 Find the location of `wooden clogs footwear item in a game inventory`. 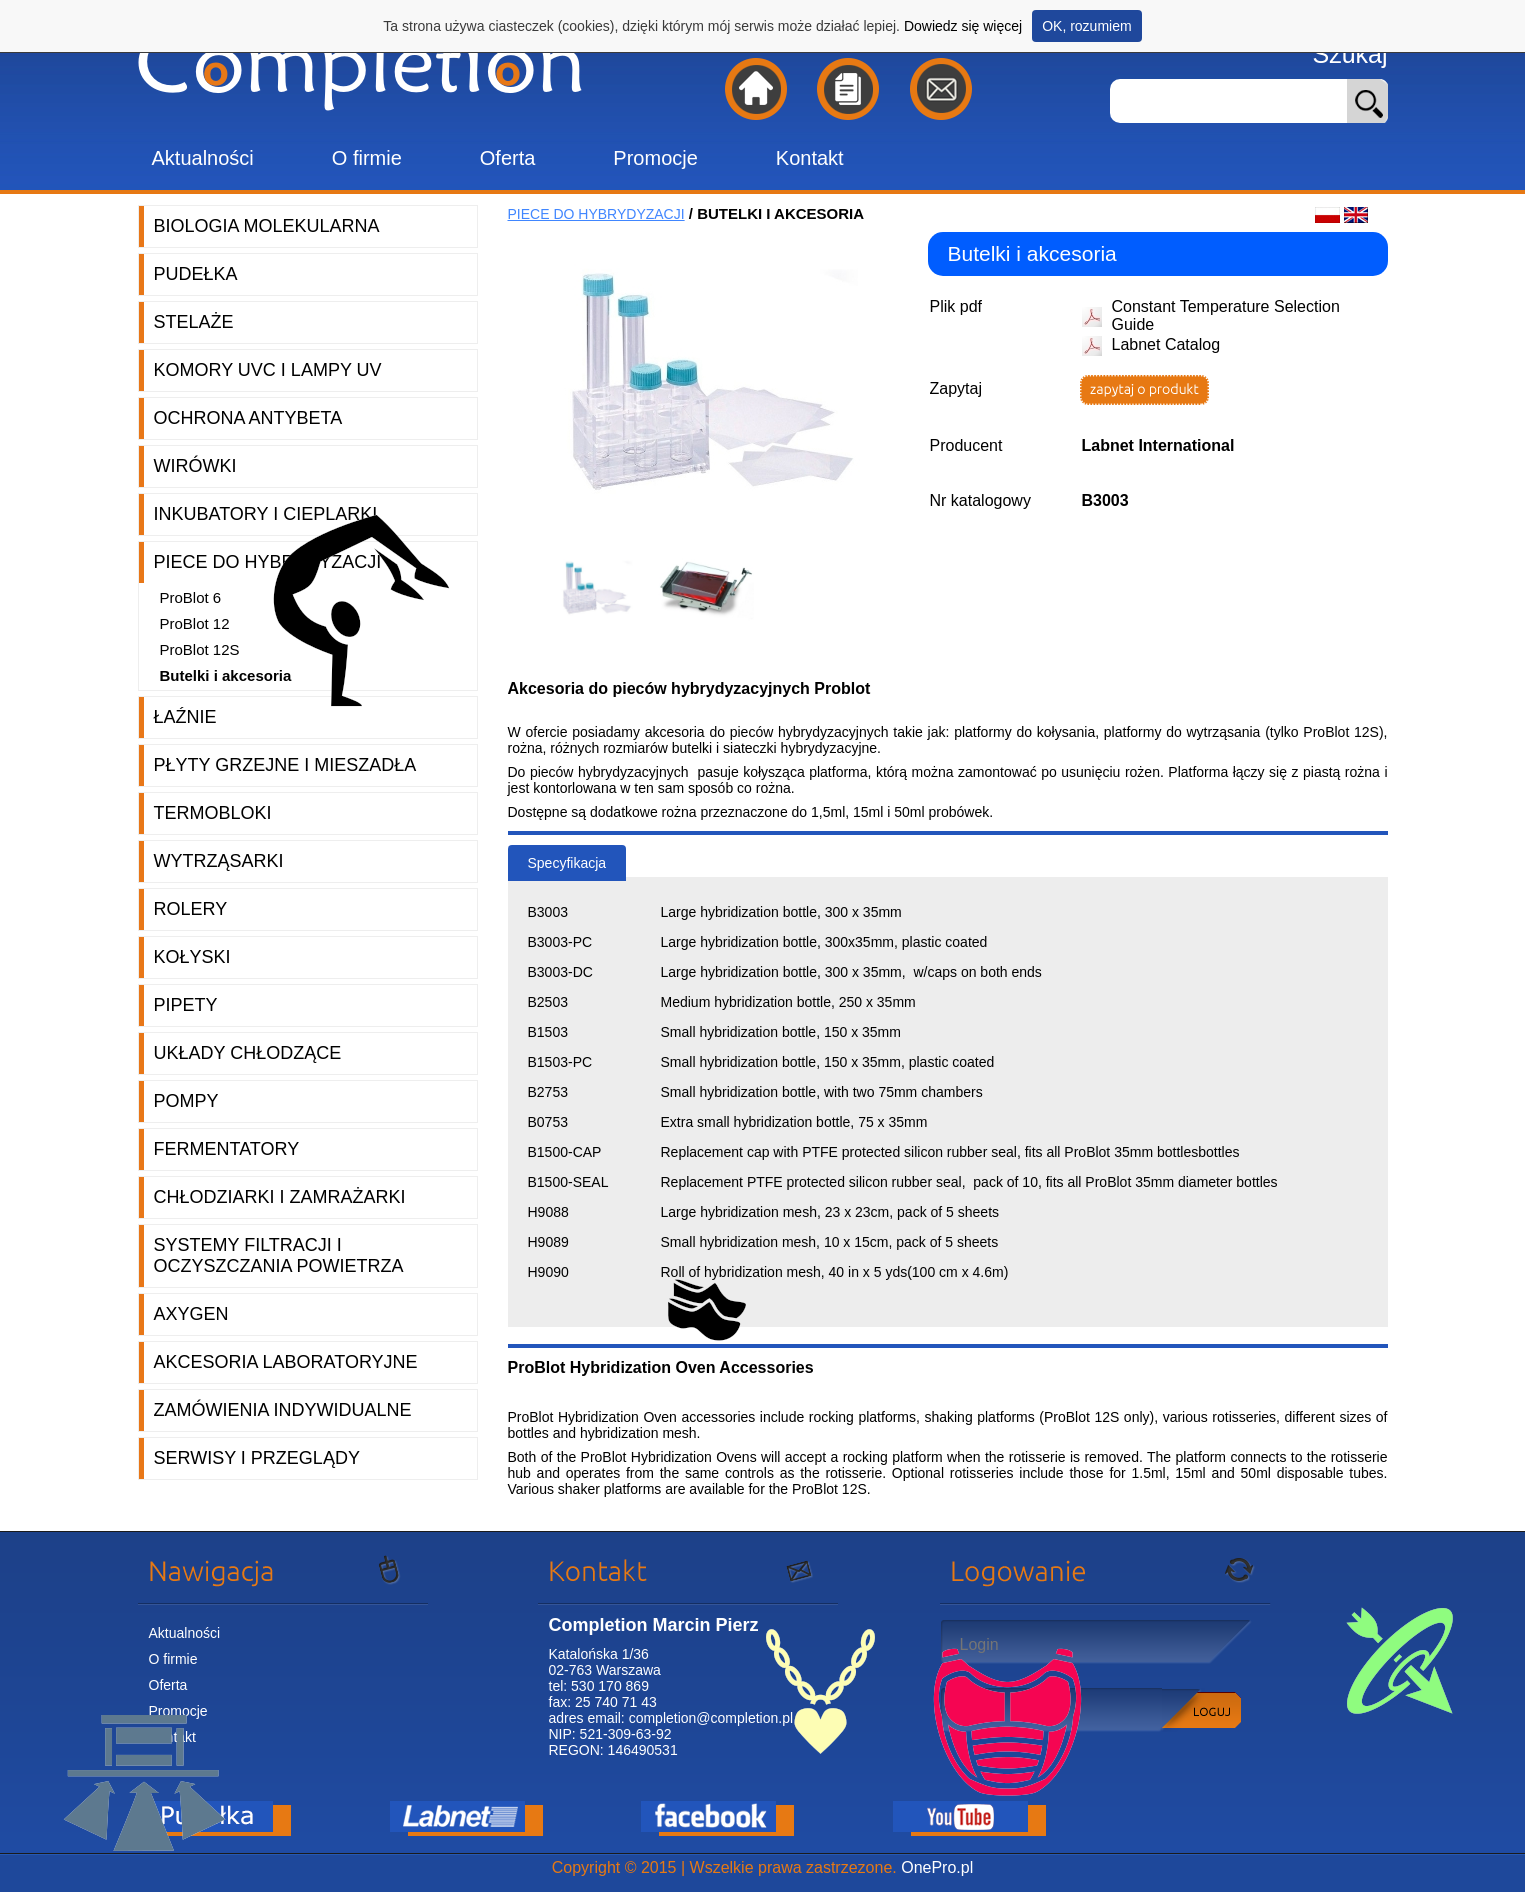

wooden clogs footwear item in a game inventory is located at coordinates (707, 1310).